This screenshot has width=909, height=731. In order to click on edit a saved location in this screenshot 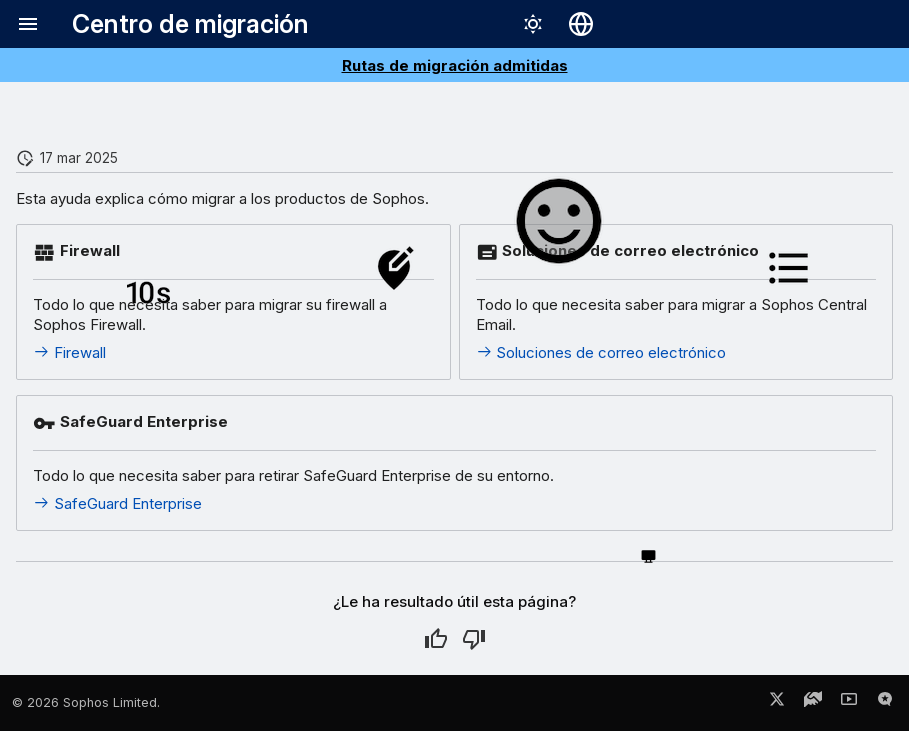, I will do `click(394, 270)`.